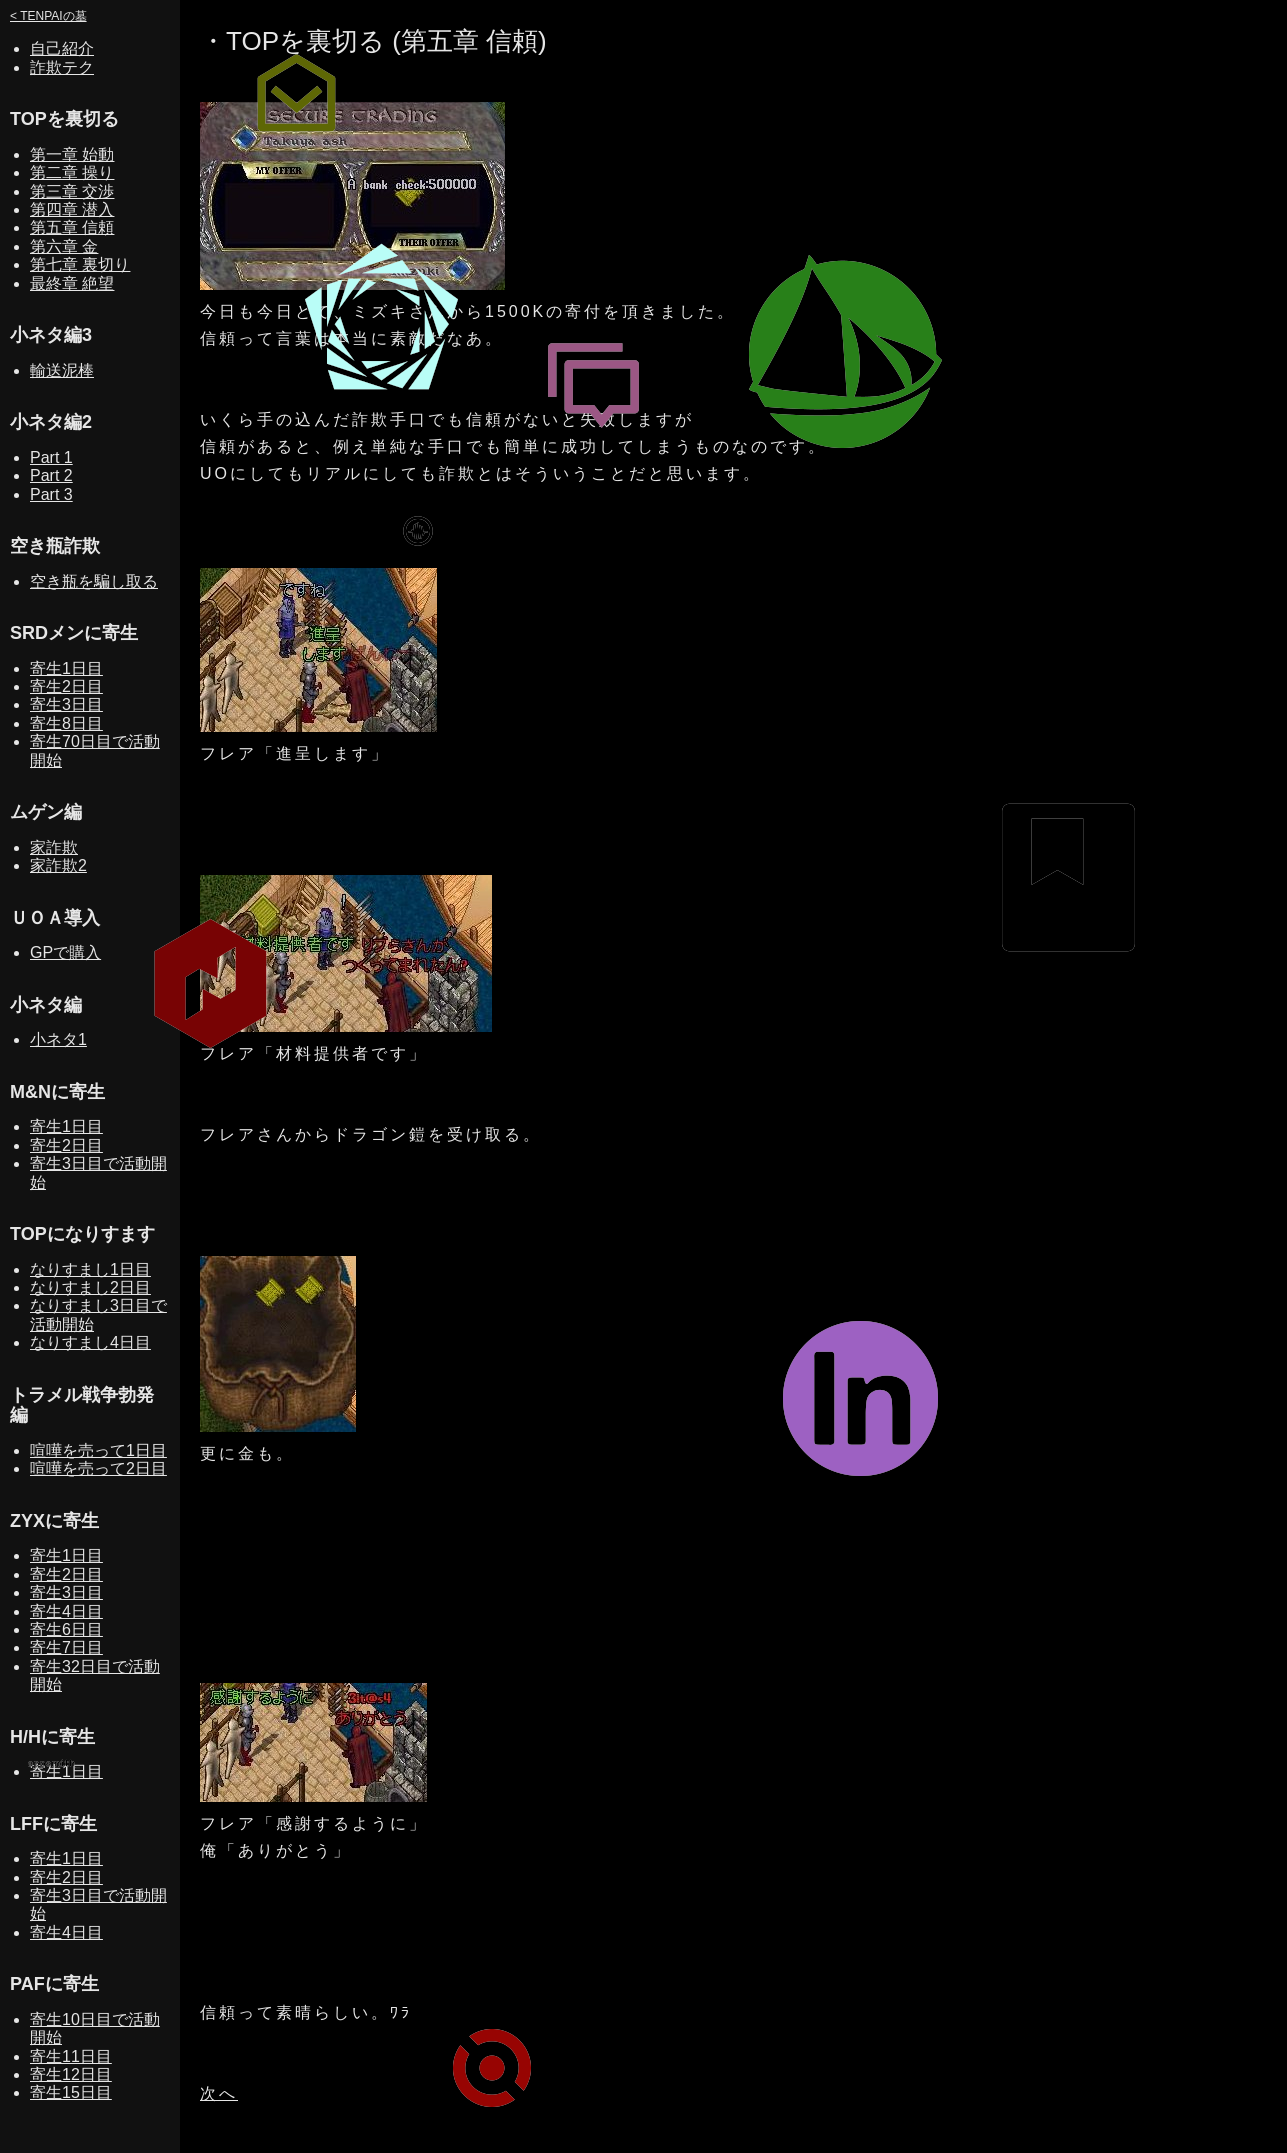 The width and height of the screenshot is (1287, 2153). Describe the element at coordinates (296, 96) in the screenshot. I see `view an opened email message` at that location.